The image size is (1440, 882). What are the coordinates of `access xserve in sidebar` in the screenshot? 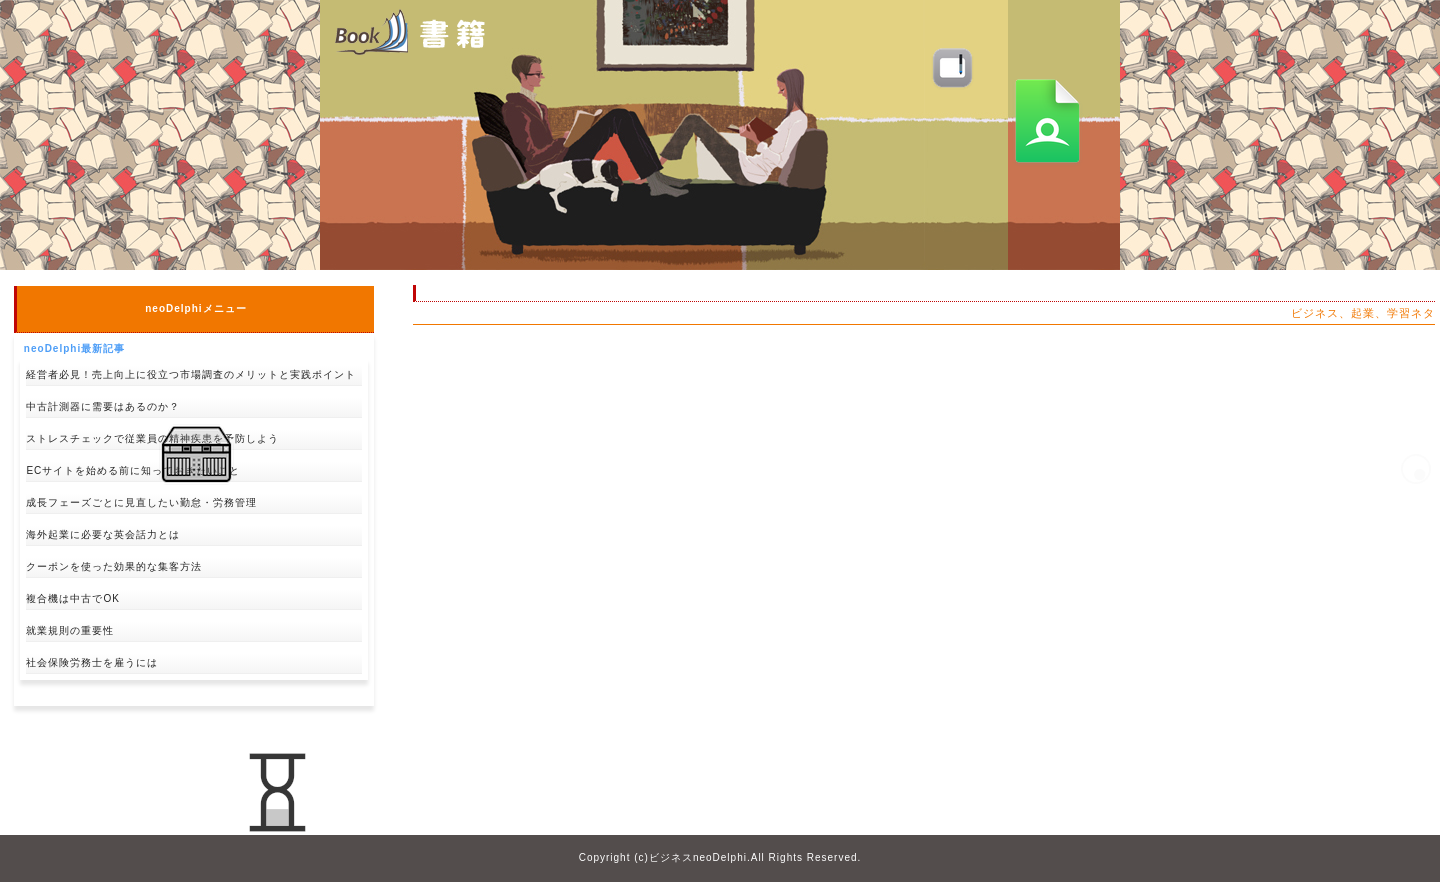 It's located at (196, 452).